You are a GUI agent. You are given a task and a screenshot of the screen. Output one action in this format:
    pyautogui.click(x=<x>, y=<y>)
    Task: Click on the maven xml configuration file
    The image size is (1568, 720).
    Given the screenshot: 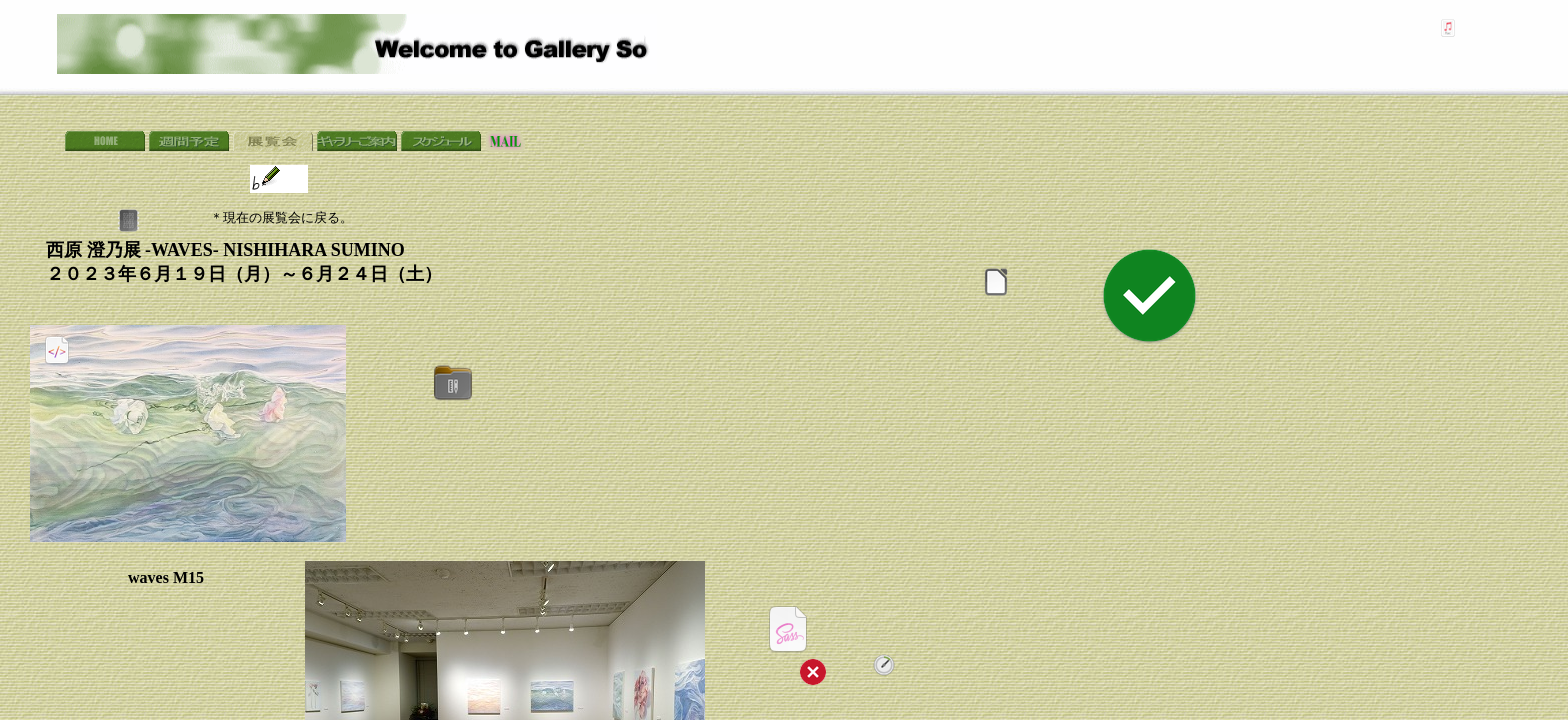 What is the action you would take?
    pyautogui.click(x=57, y=350)
    